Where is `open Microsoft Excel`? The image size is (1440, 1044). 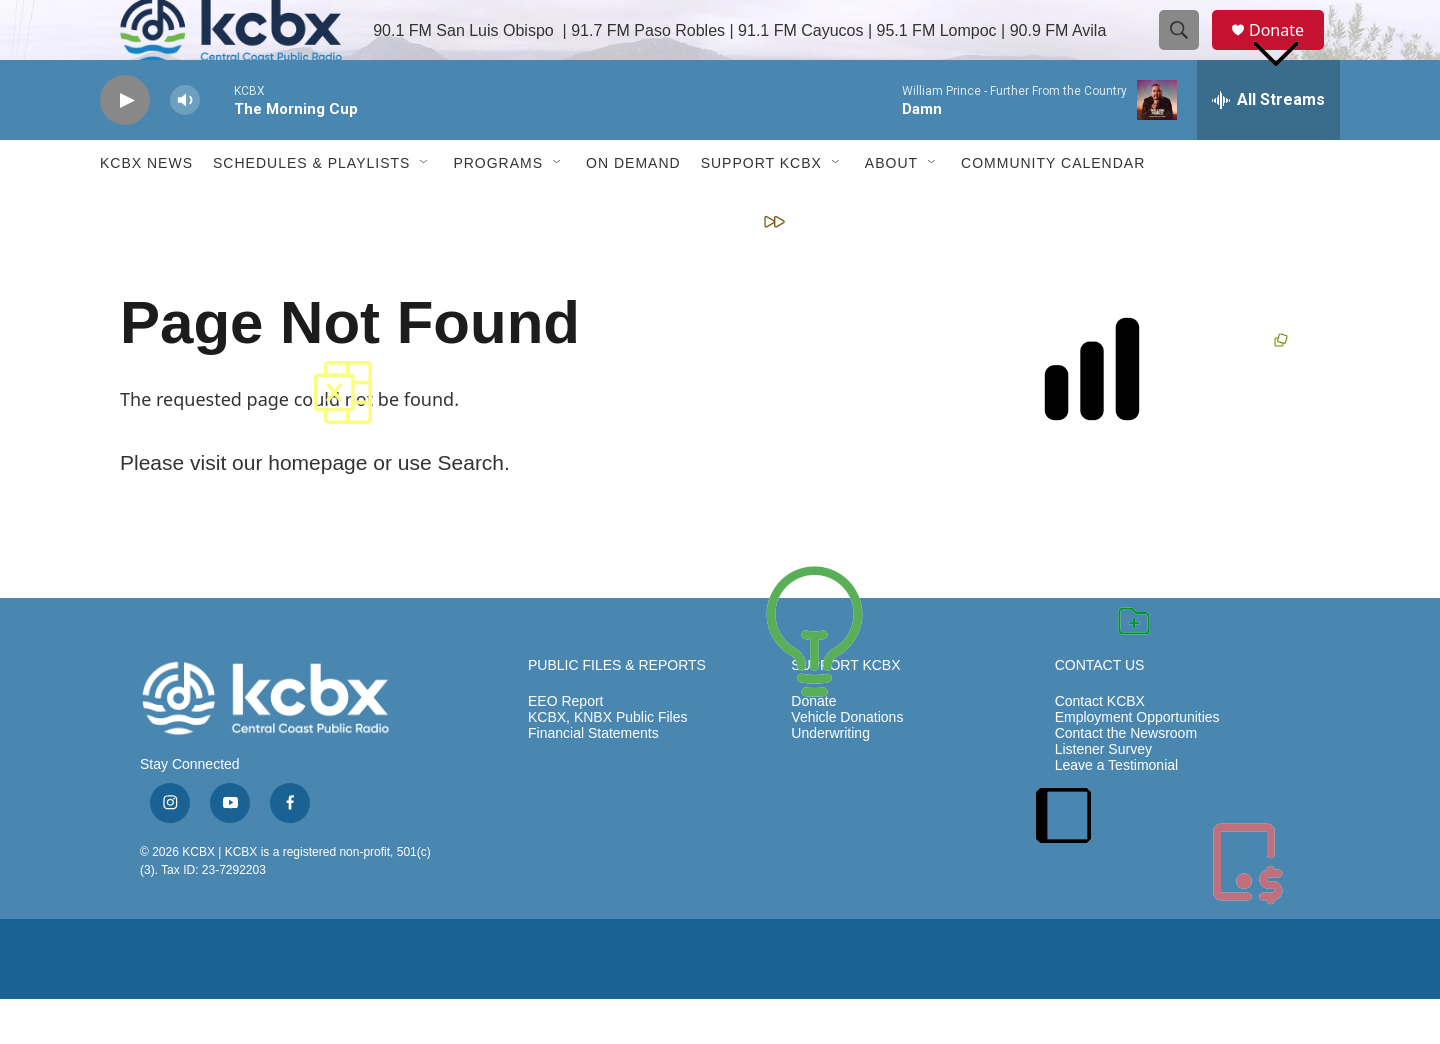 open Microsoft Excel is located at coordinates (345, 392).